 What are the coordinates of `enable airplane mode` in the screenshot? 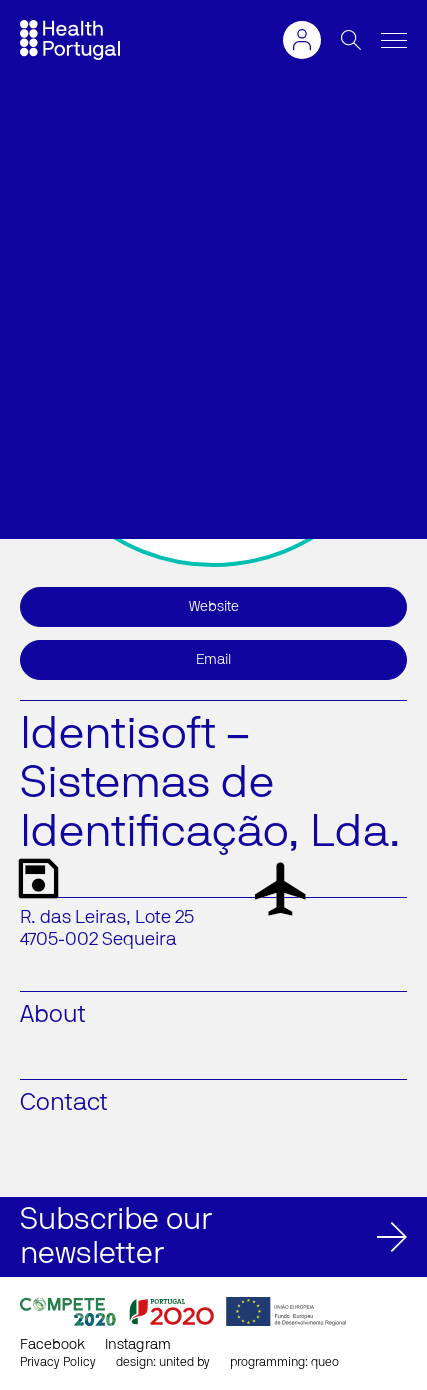 It's located at (279, 889).